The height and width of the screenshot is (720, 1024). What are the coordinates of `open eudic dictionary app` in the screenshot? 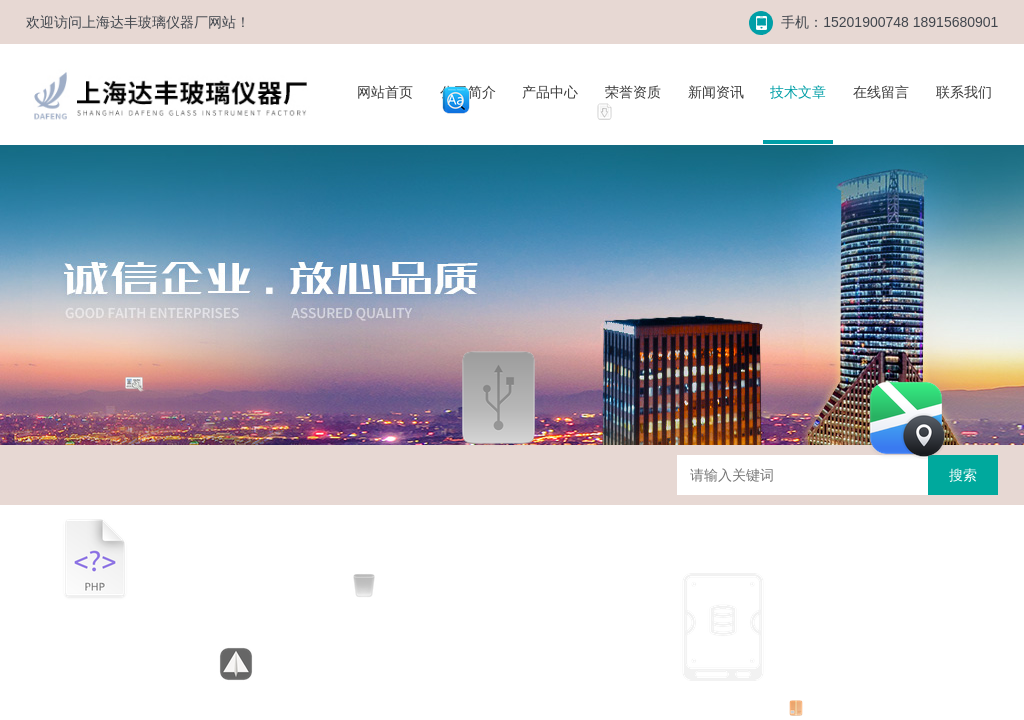 It's located at (456, 100).